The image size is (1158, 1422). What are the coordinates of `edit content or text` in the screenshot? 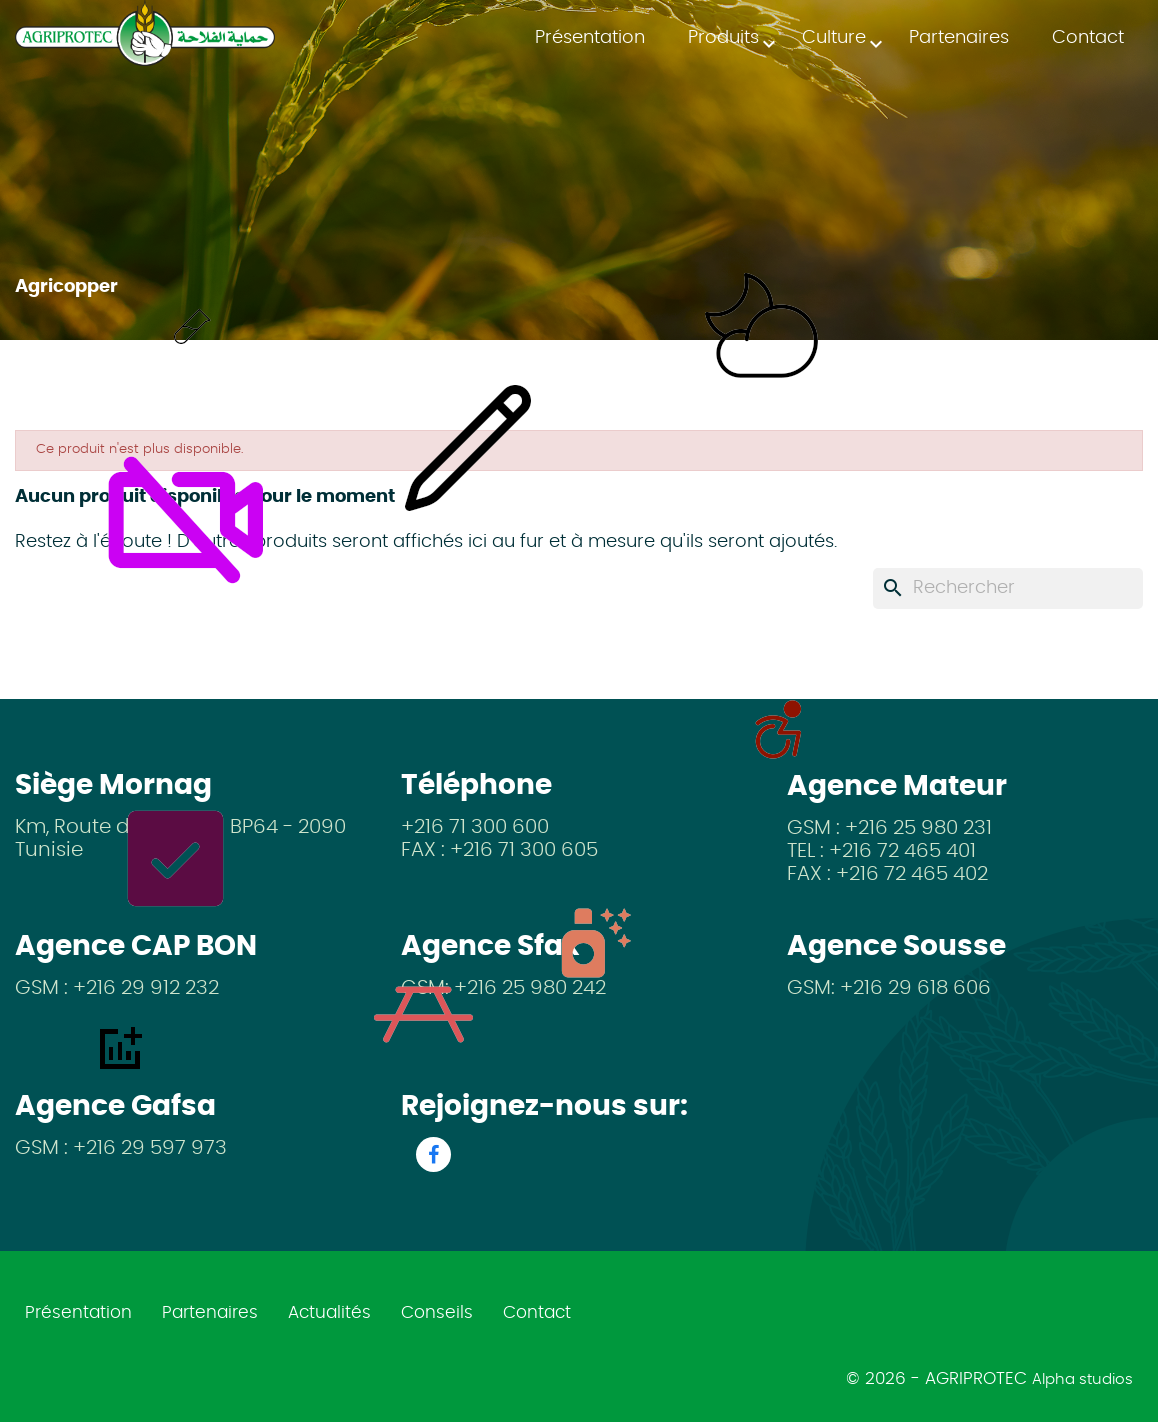 It's located at (468, 448).